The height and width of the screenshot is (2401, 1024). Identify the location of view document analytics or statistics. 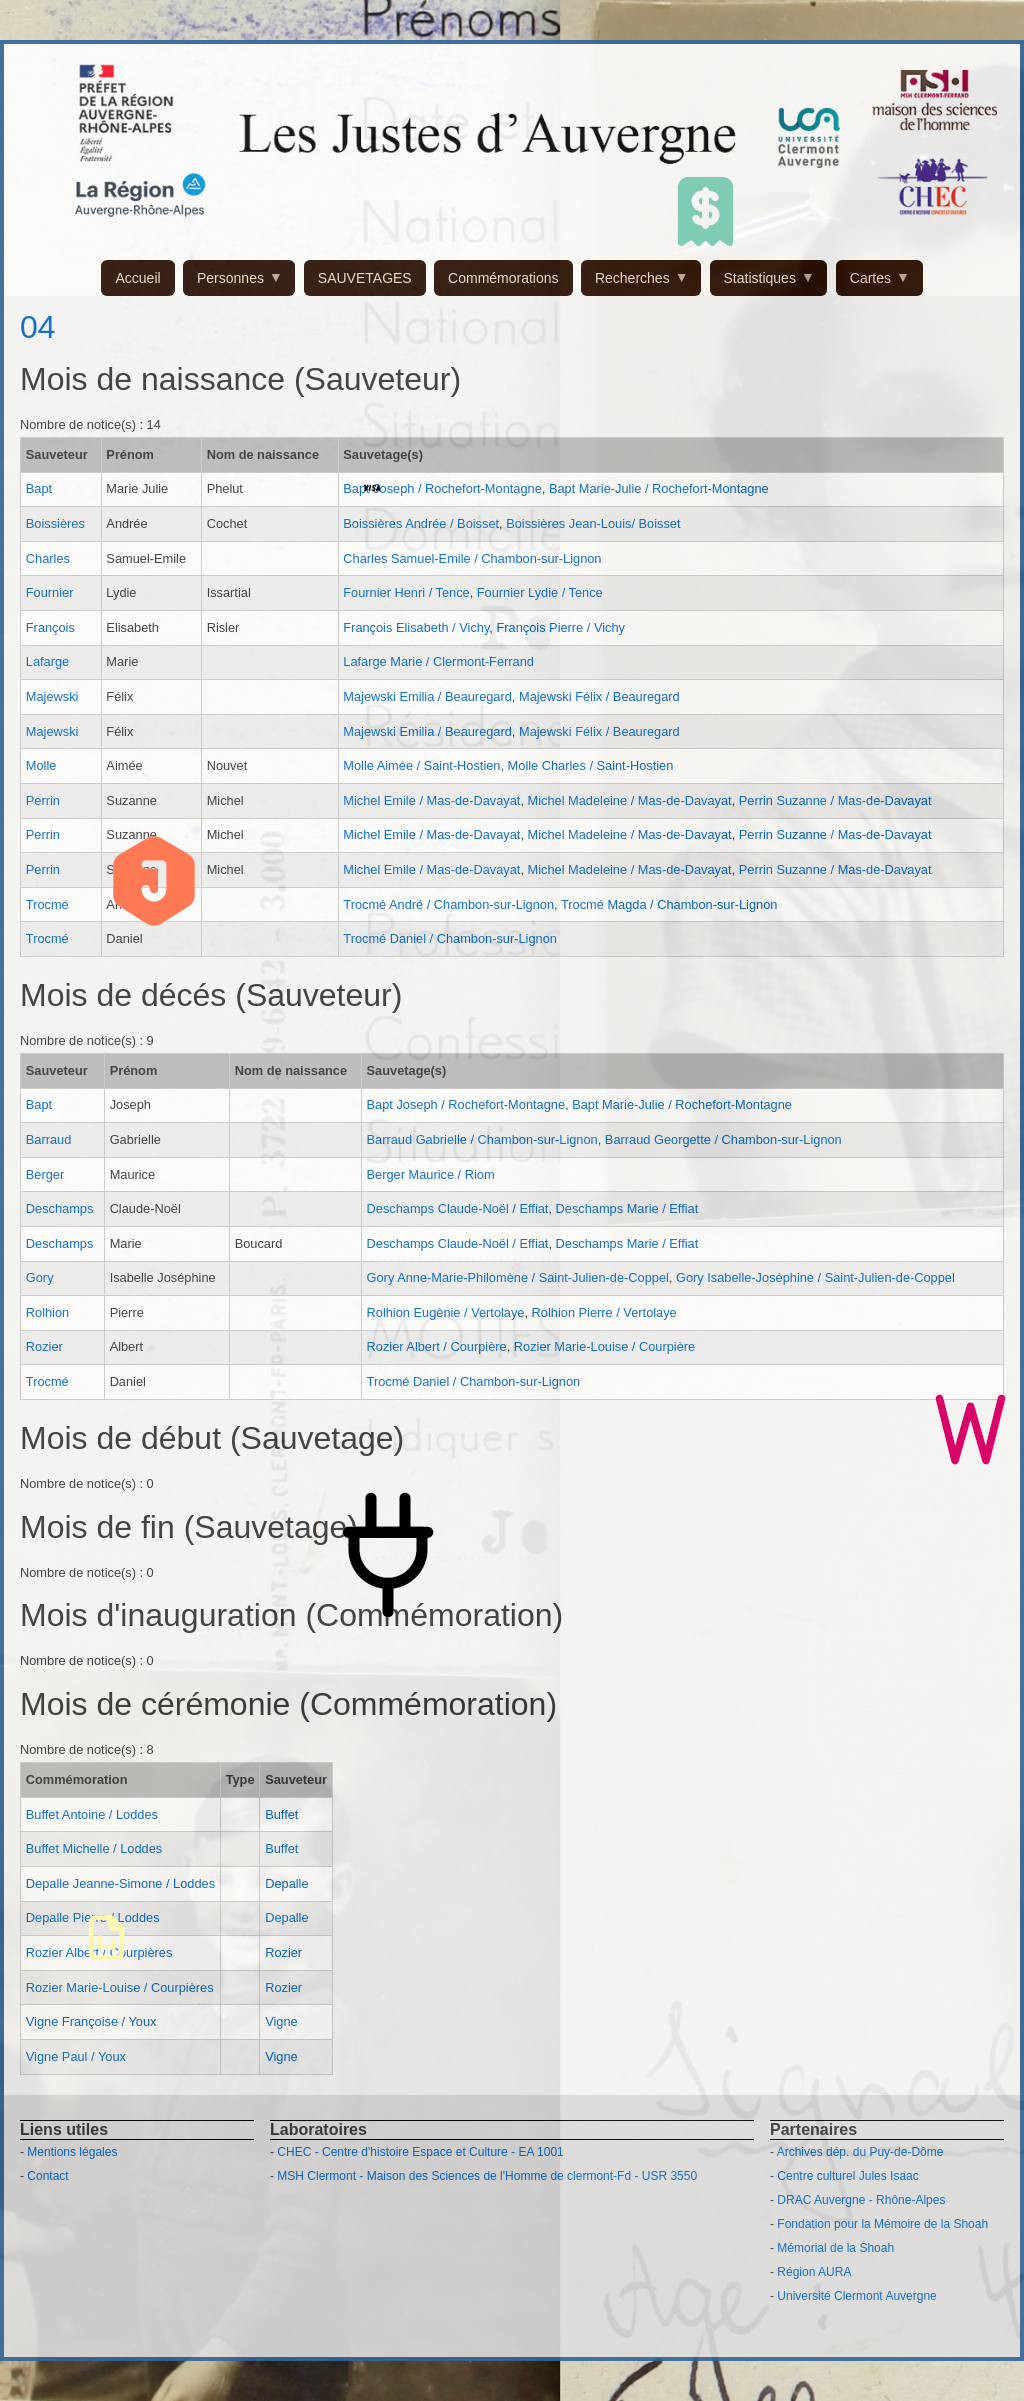
(106, 1937).